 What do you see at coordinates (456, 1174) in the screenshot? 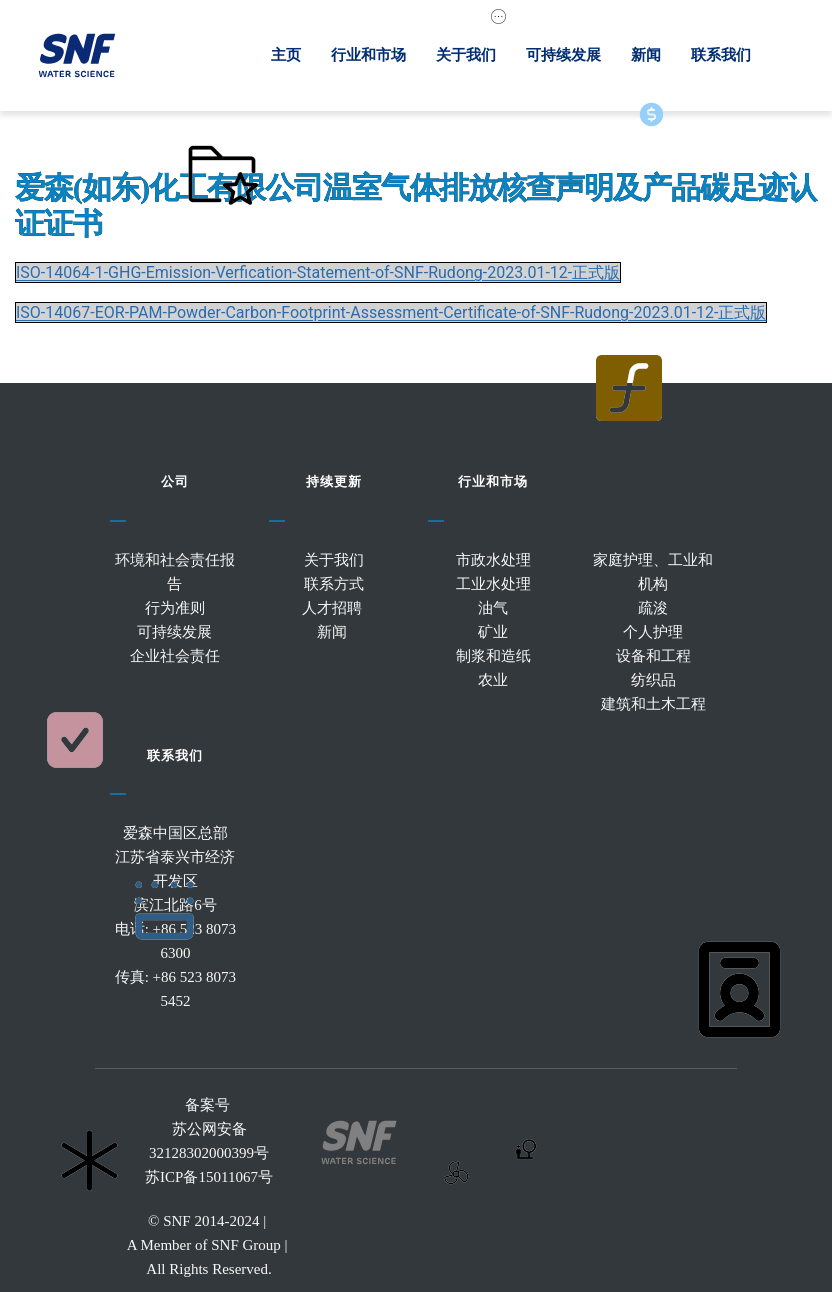
I see `adjust fan or ventilation settings` at bounding box center [456, 1174].